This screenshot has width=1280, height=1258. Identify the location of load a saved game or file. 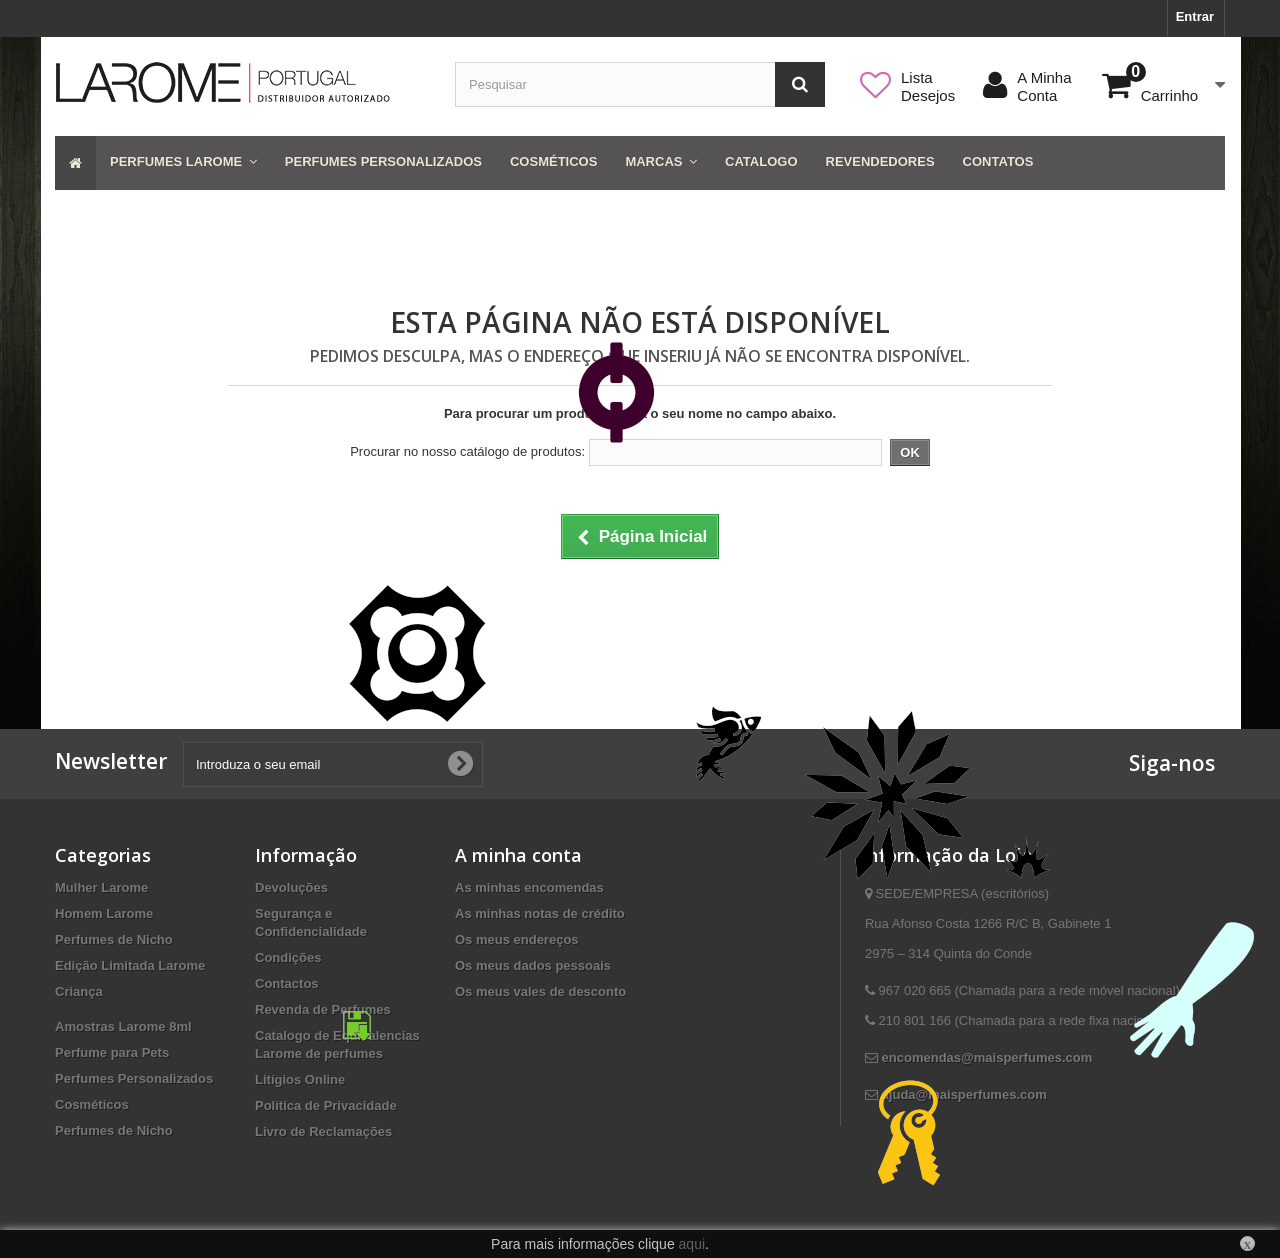
(357, 1025).